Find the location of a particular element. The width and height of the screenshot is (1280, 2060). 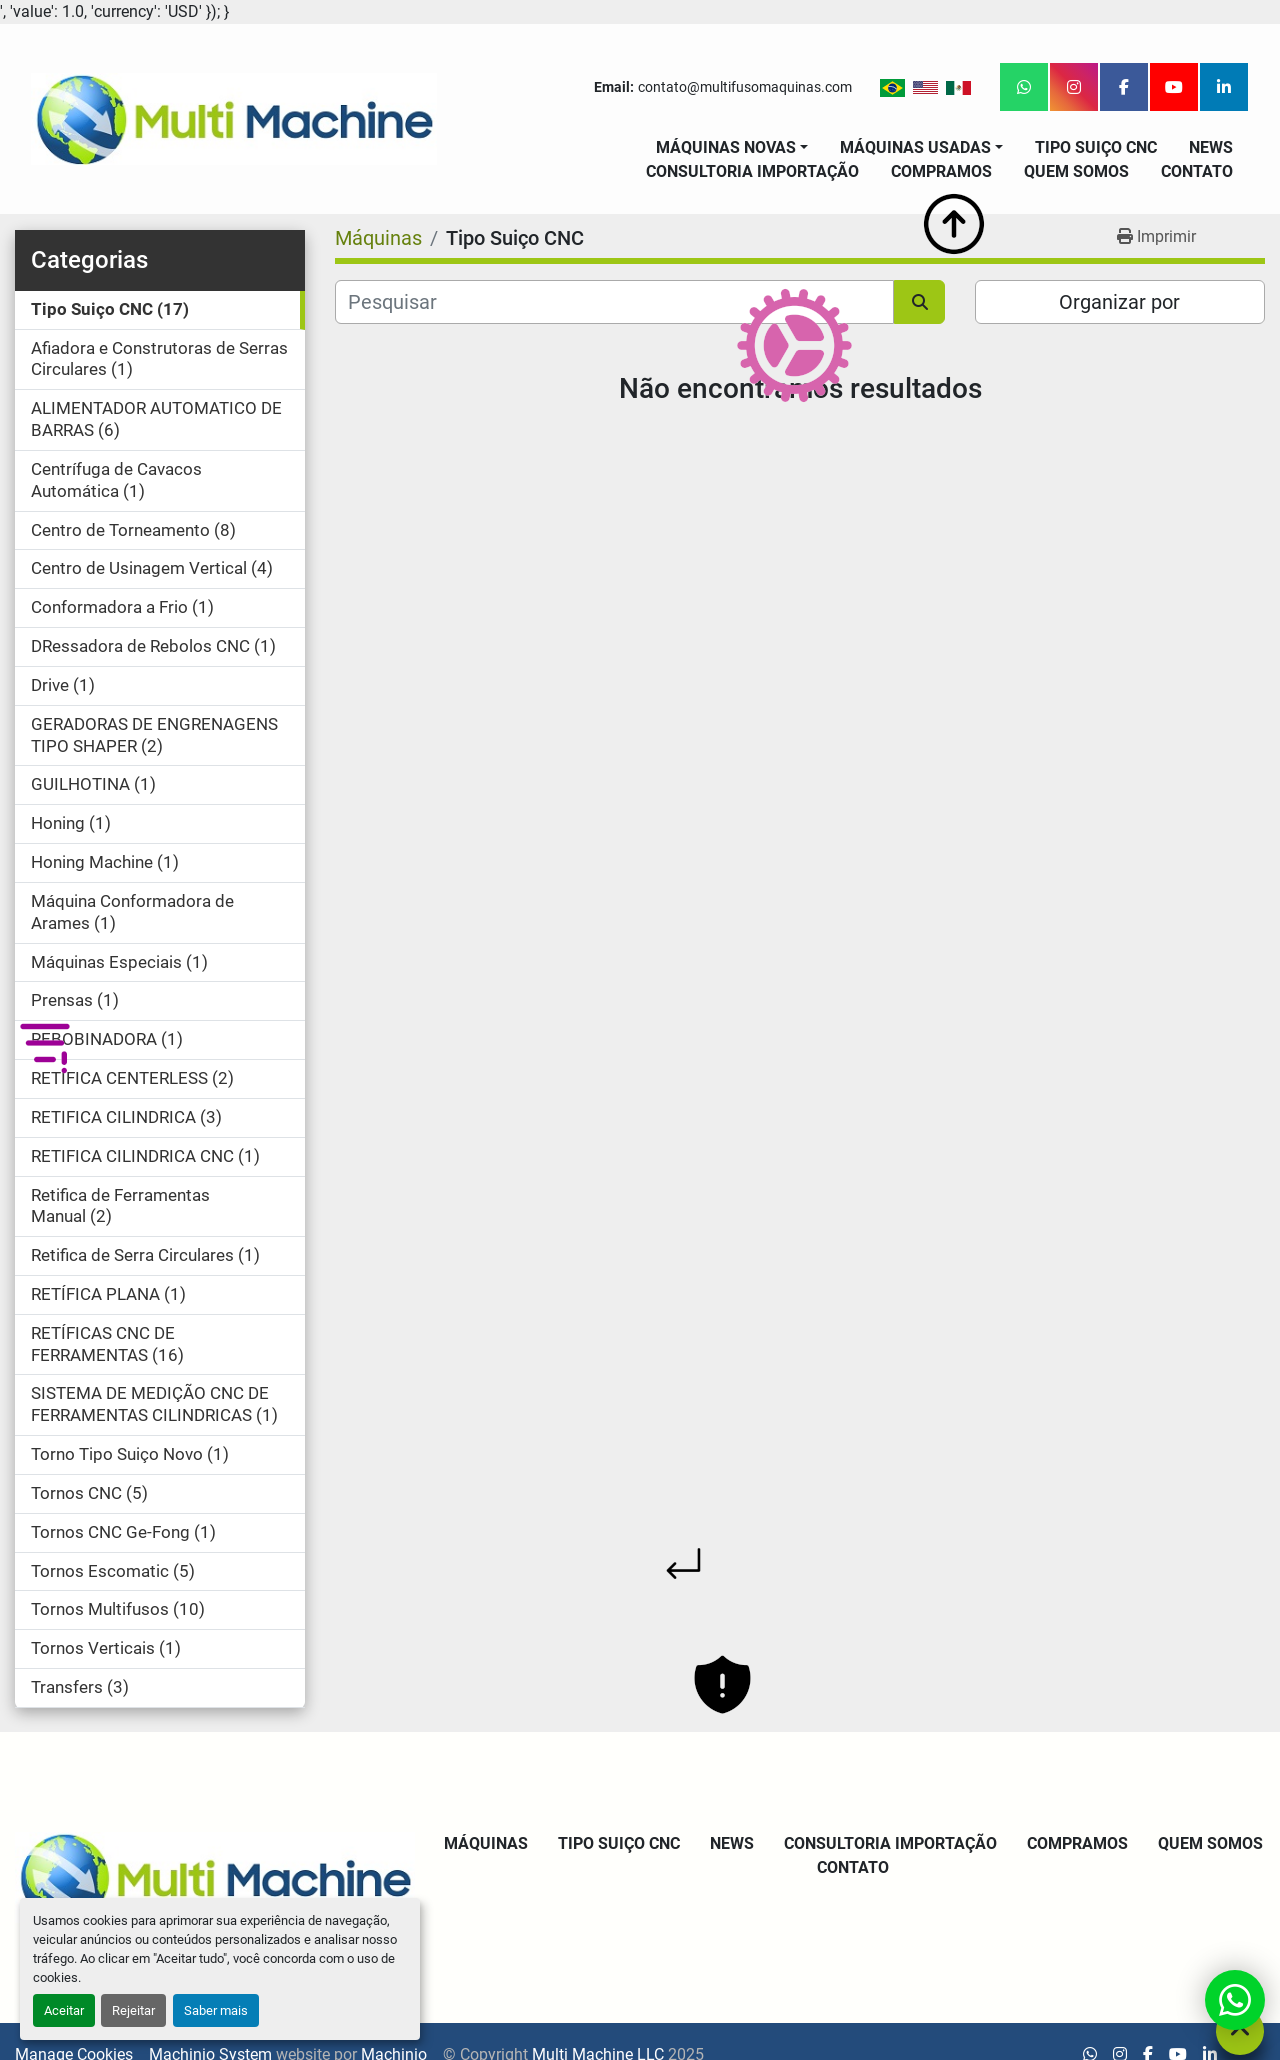

return to previous line or entry is located at coordinates (683, 1563).